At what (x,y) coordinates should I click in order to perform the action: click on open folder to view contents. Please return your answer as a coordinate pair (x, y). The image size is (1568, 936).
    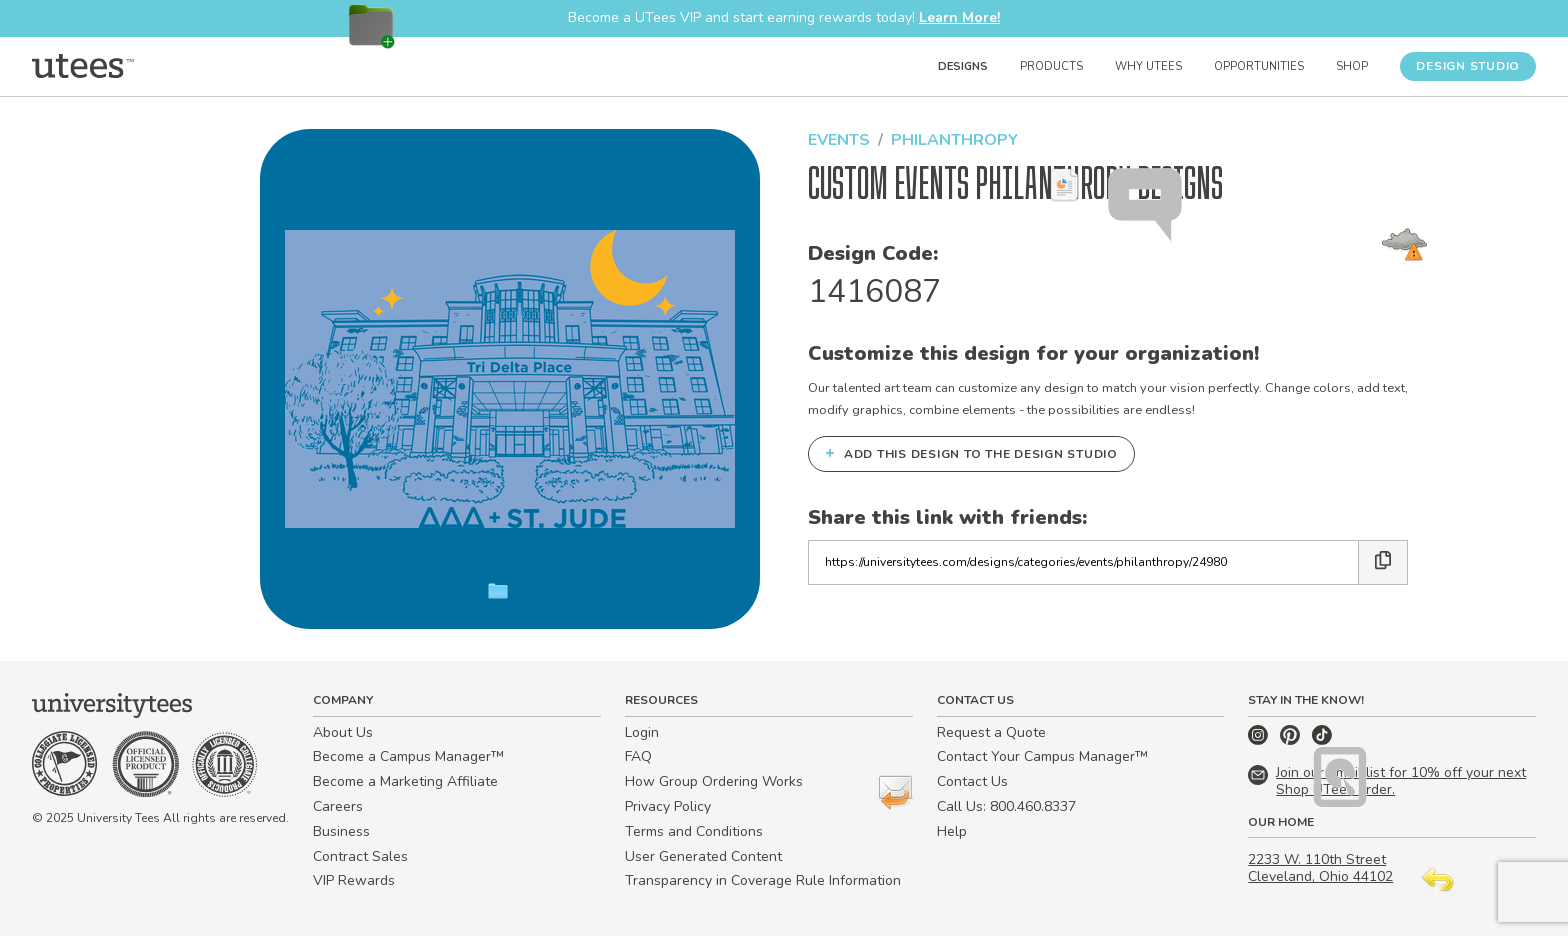
    Looking at the image, I should click on (498, 591).